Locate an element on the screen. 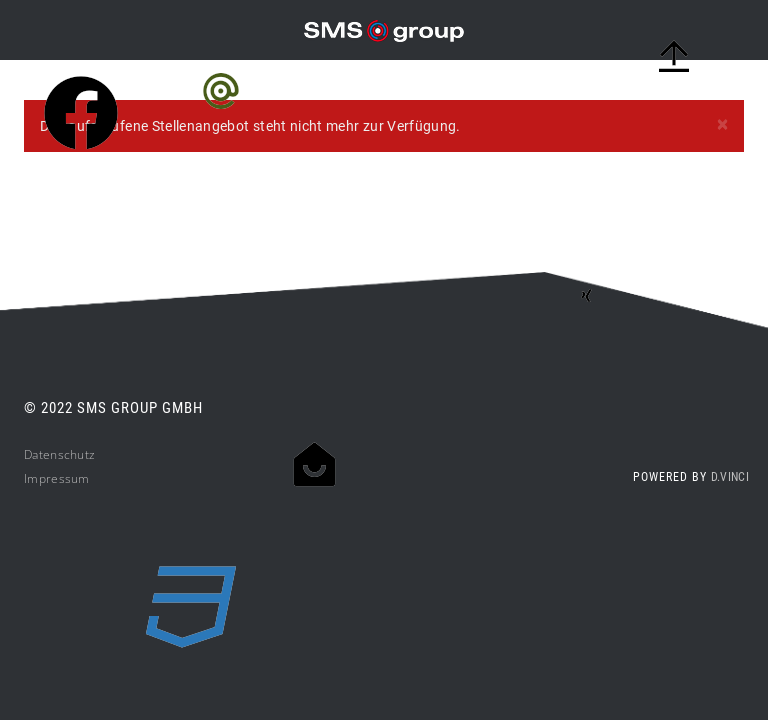  open facebook is located at coordinates (81, 113).